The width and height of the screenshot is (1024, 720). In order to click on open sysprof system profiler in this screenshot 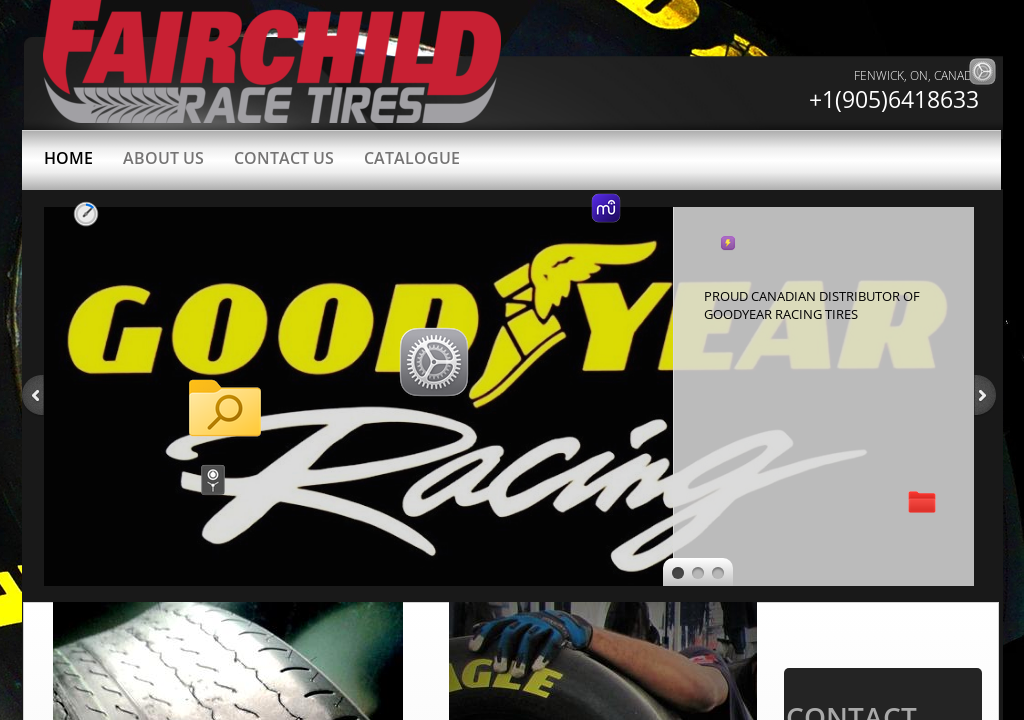, I will do `click(86, 214)`.